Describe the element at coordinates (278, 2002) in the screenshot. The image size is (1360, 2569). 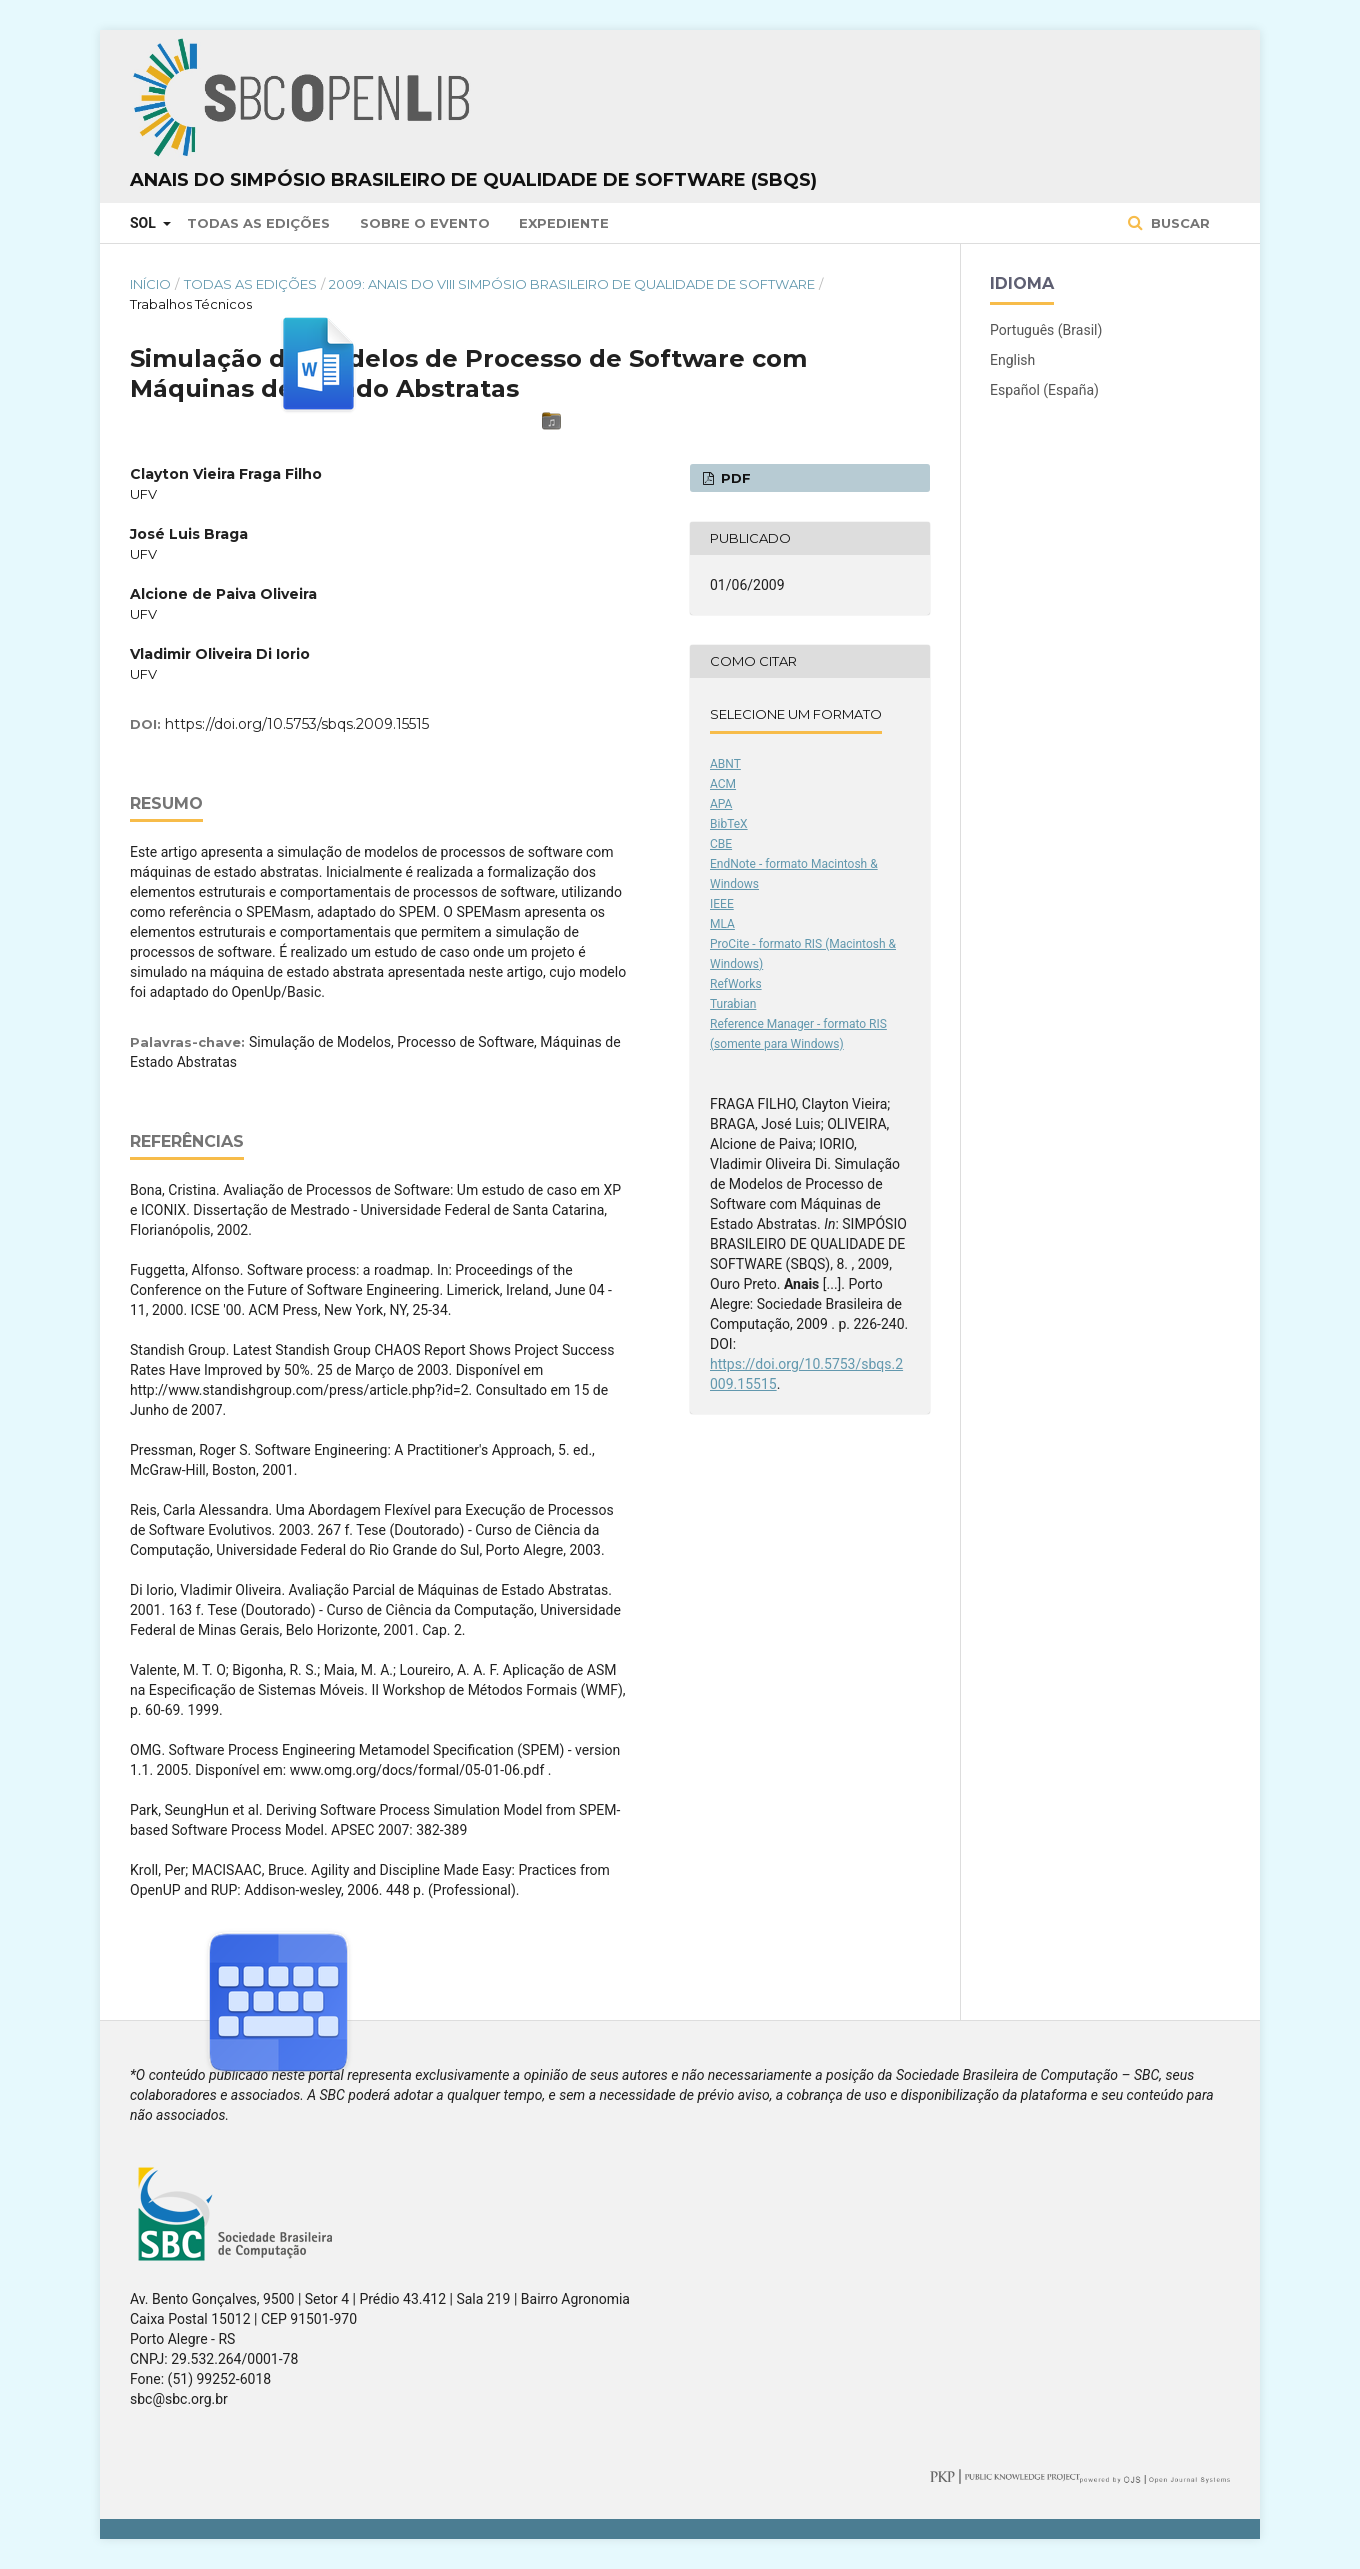
I see `access keyboard and input device settings` at that location.